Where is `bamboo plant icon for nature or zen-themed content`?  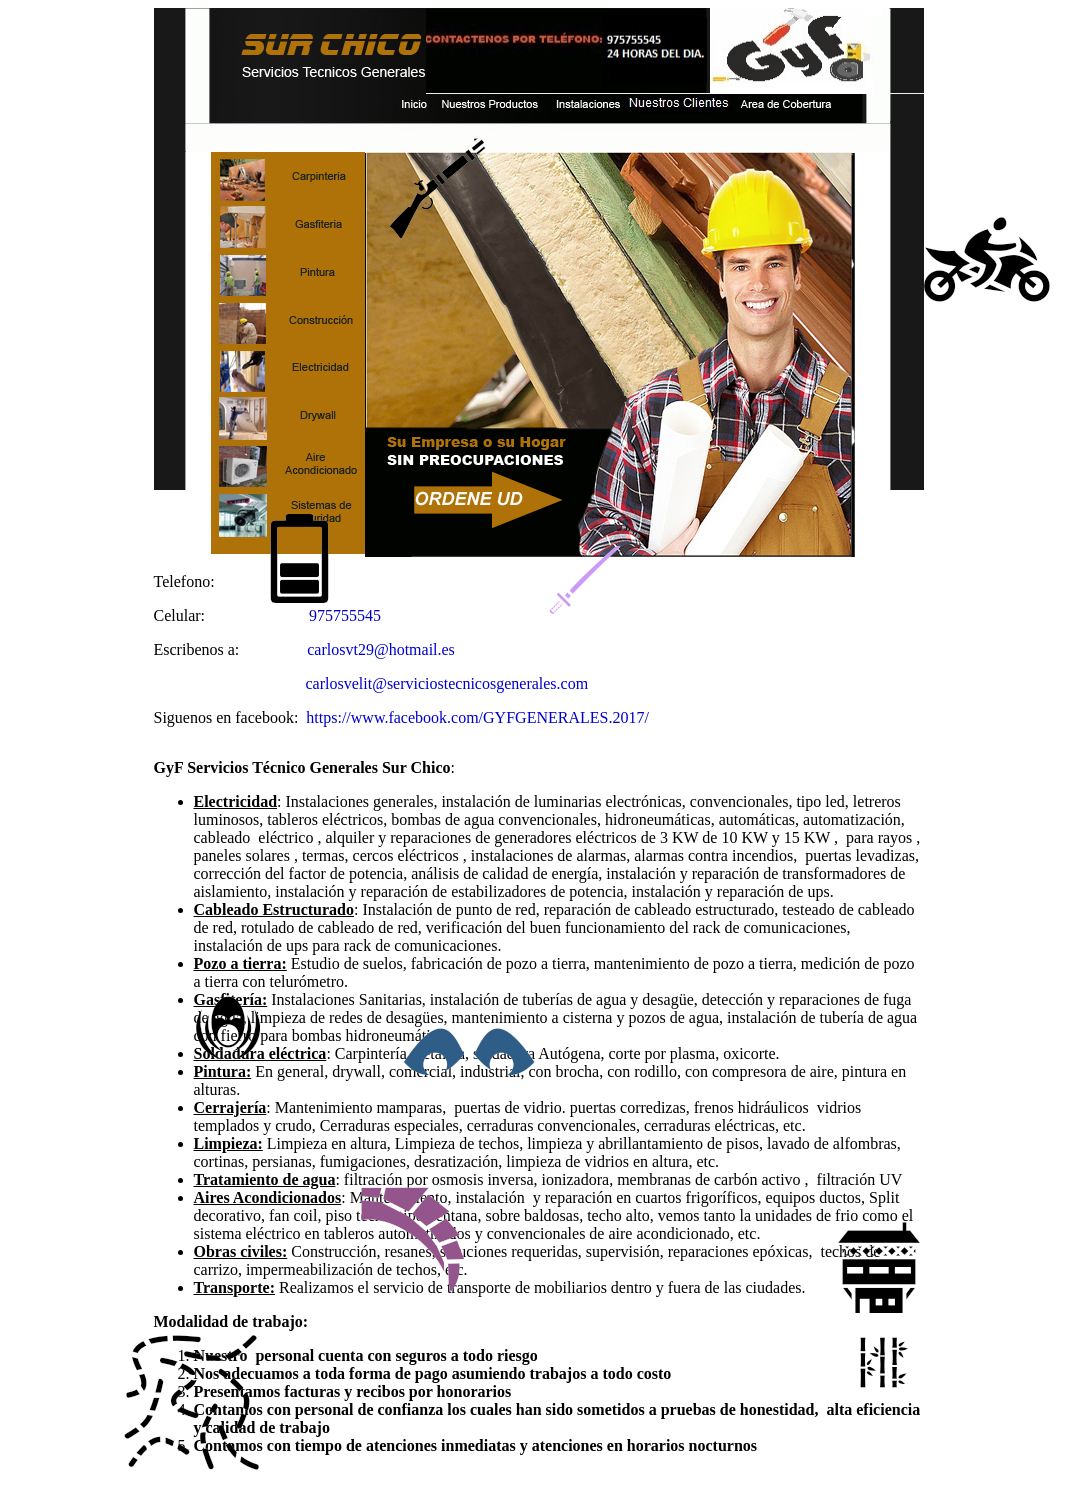
bamboo plant icon for nature or zen-themed content is located at coordinates (882, 1362).